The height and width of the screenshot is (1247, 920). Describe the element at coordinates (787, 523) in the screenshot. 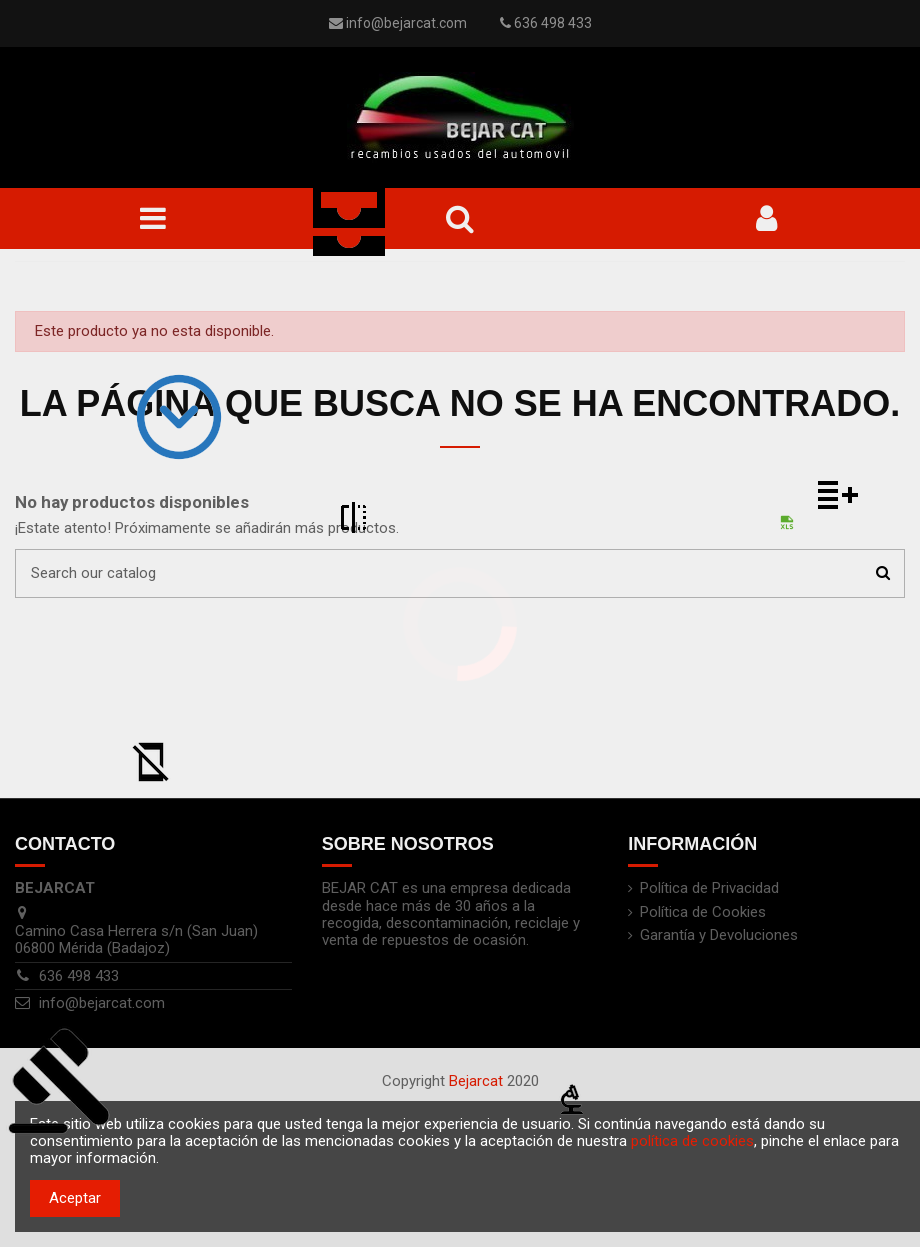

I see `open an Excel spreadsheet file` at that location.